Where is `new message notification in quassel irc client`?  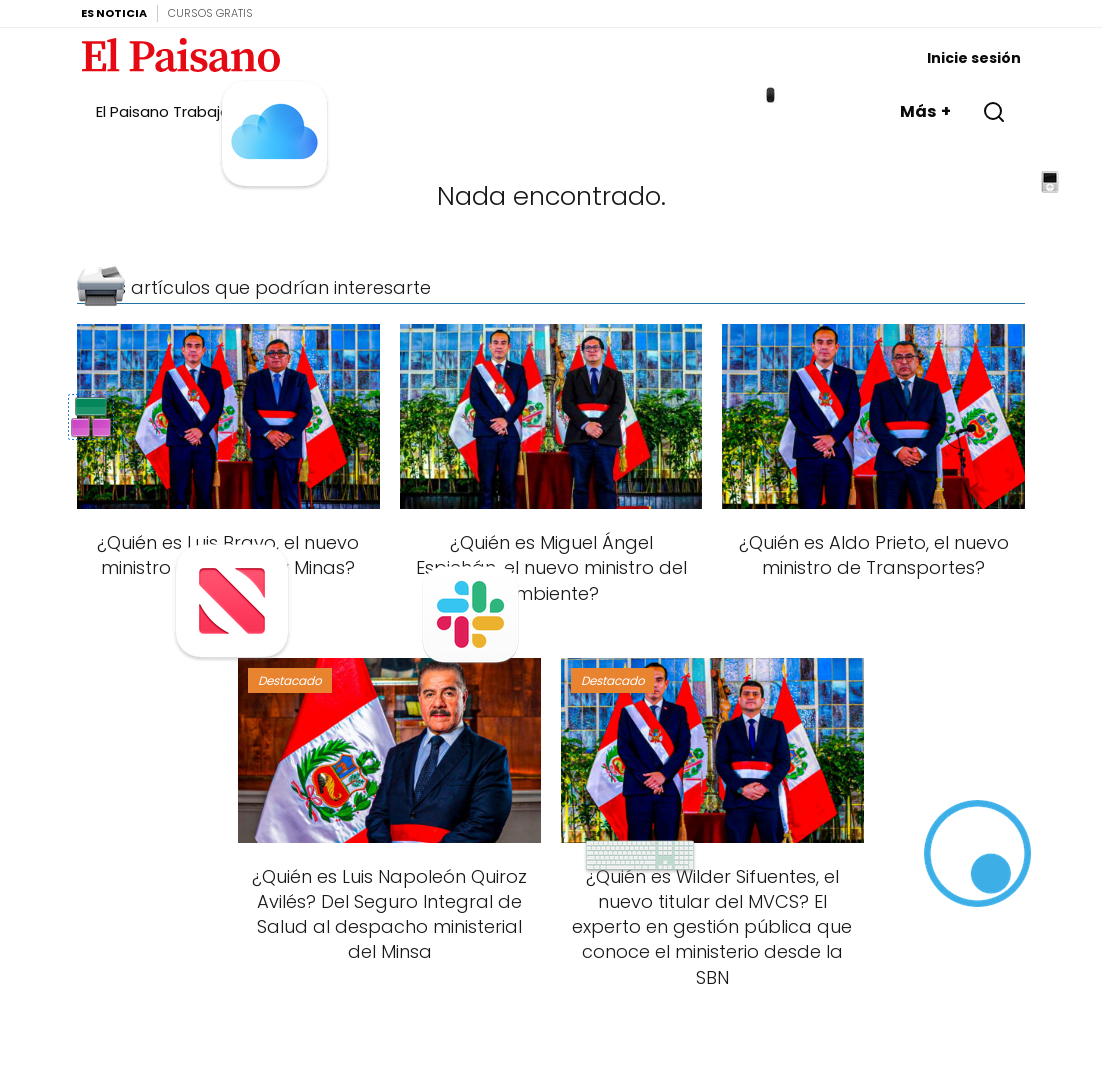
new message notification in quassel irc client is located at coordinates (977, 853).